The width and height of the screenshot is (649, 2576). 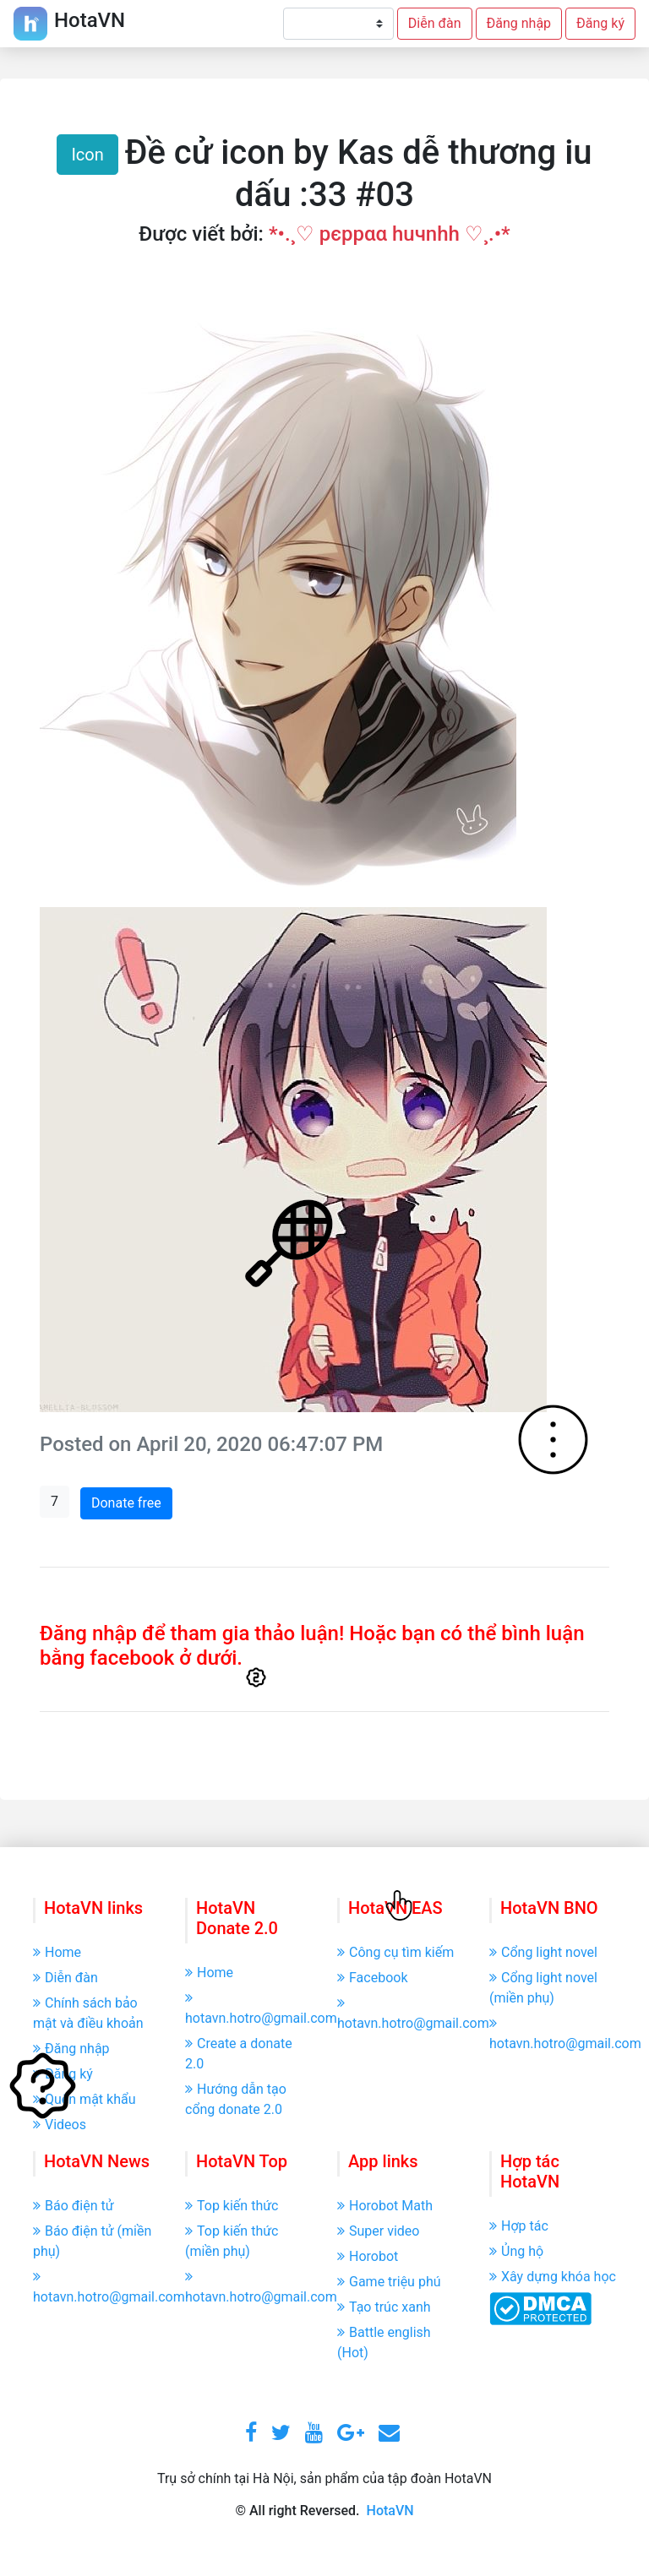 I want to click on access tennis or racquet sports features, so click(x=287, y=1245).